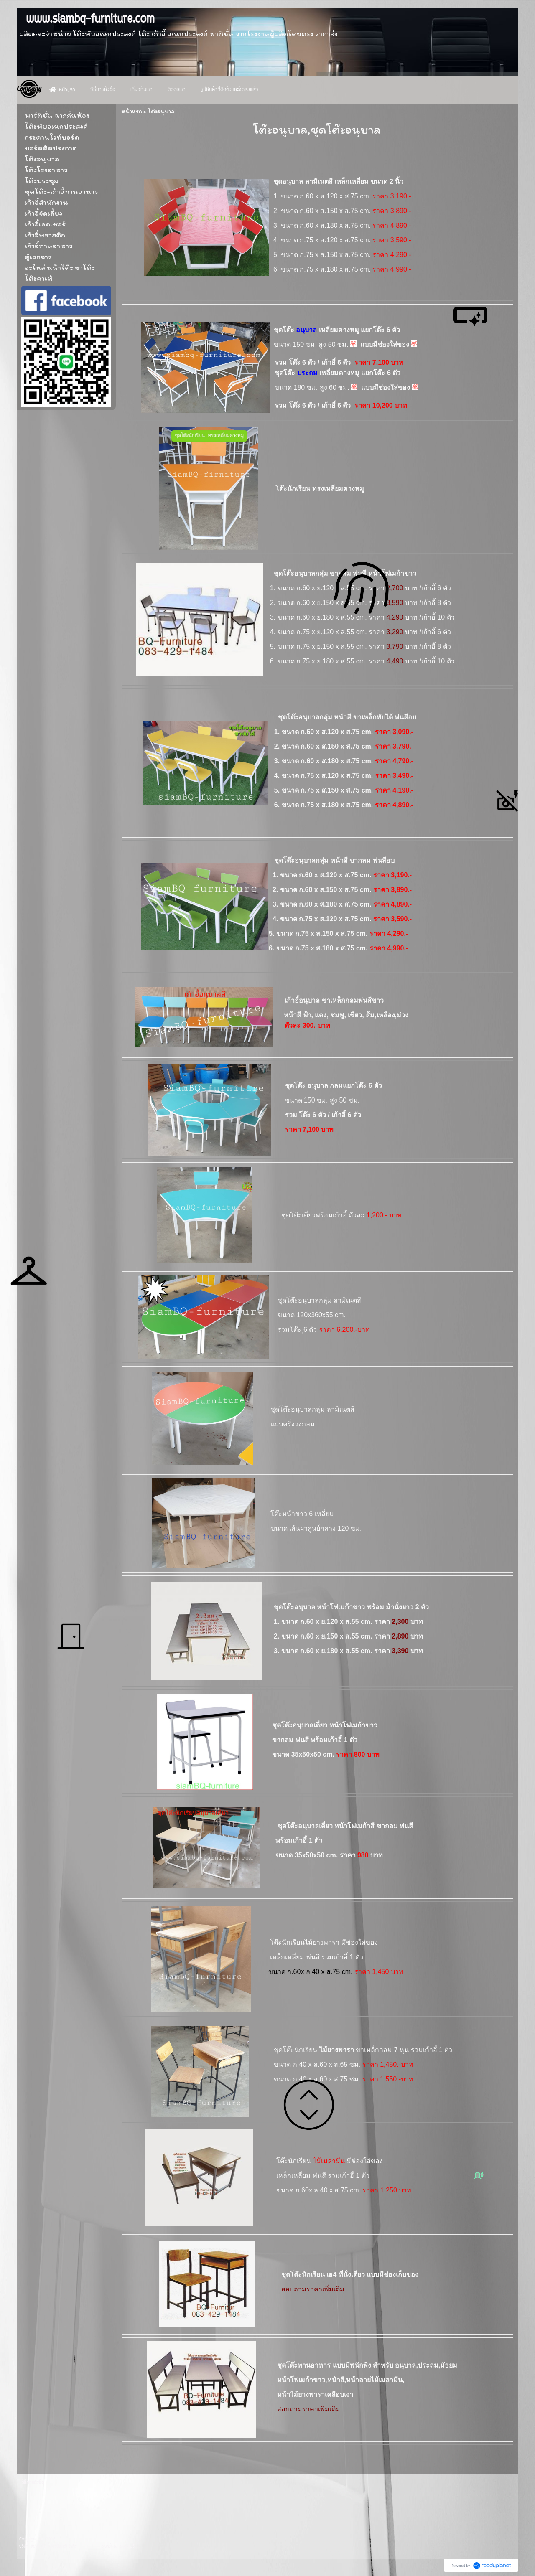 The image size is (535, 2576). Describe the element at coordinates (470, 315) in the screenshot. I see `add a smart action or automated button` at that location.